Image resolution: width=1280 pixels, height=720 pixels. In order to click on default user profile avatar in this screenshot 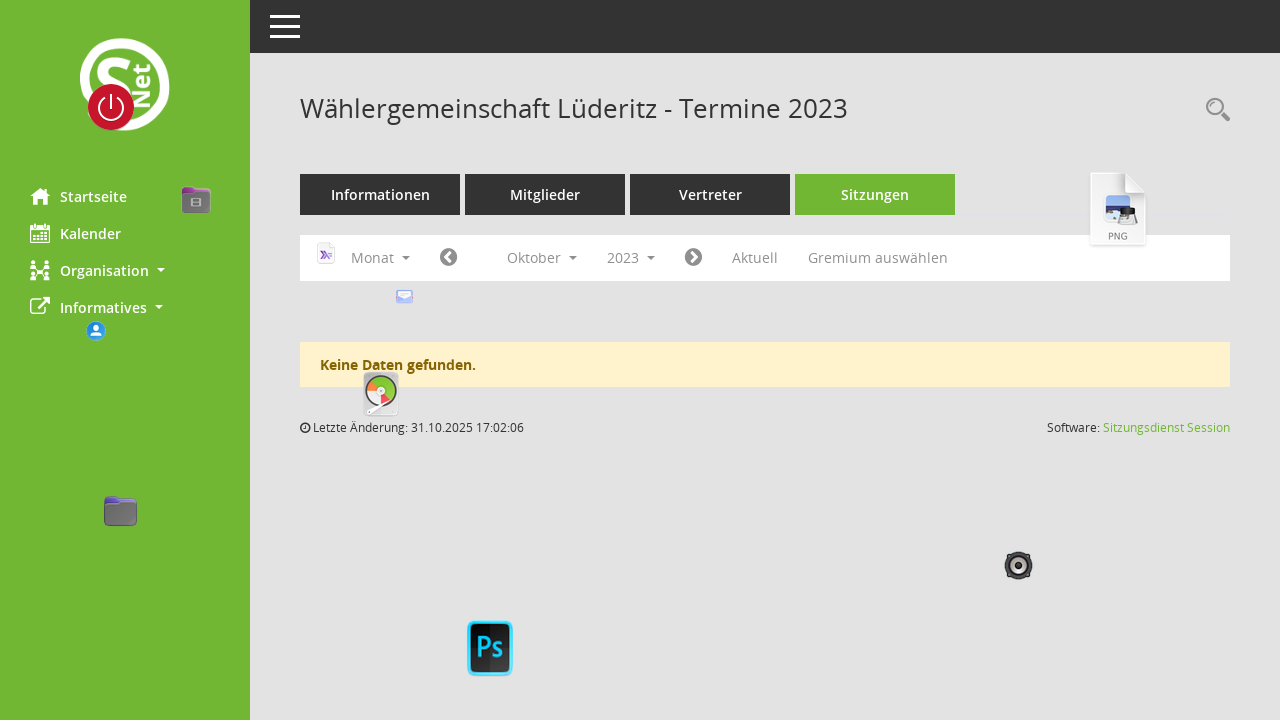, I will do `click(96, 331)`.